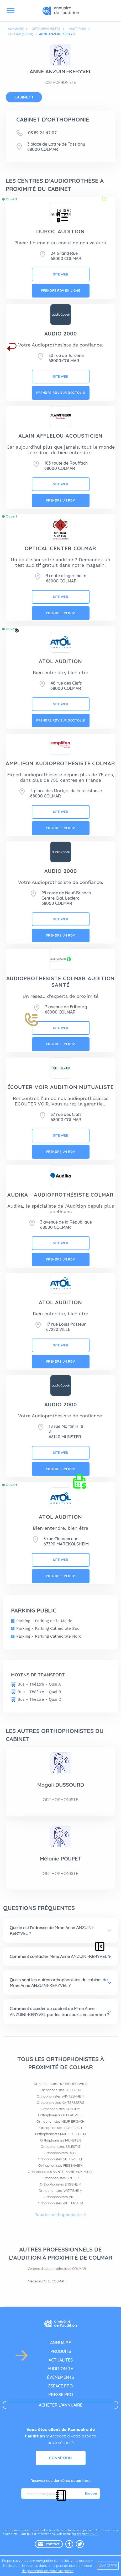 The image size is (121, 2576). What do you see at coordinates (12, 346) in the screenshot?
I see `undo or go back to previous state` at bounding box center [12, 346].